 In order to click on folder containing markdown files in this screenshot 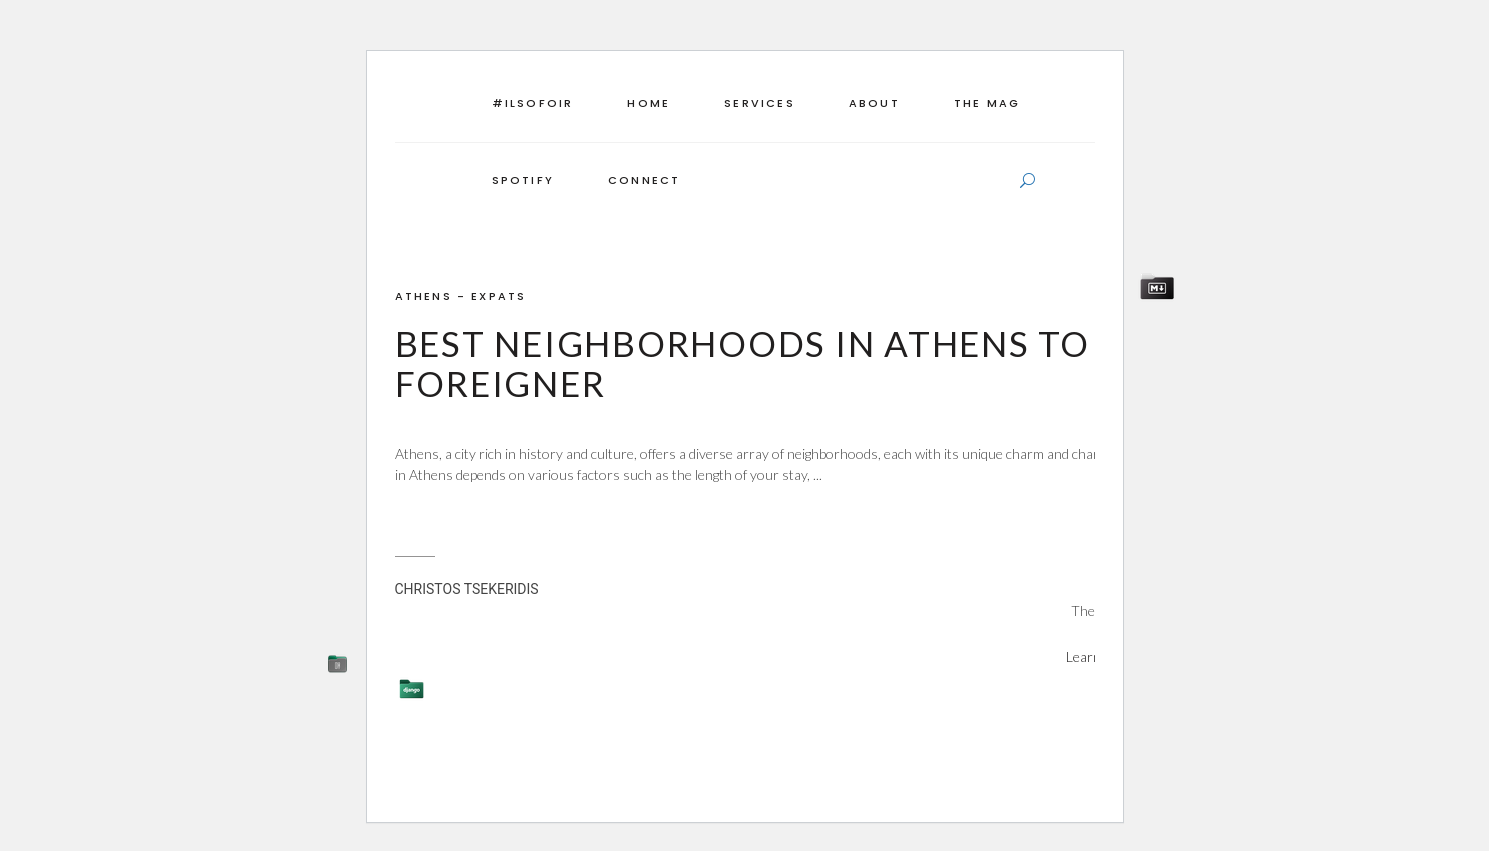, I will do `click(1157, 287)`.